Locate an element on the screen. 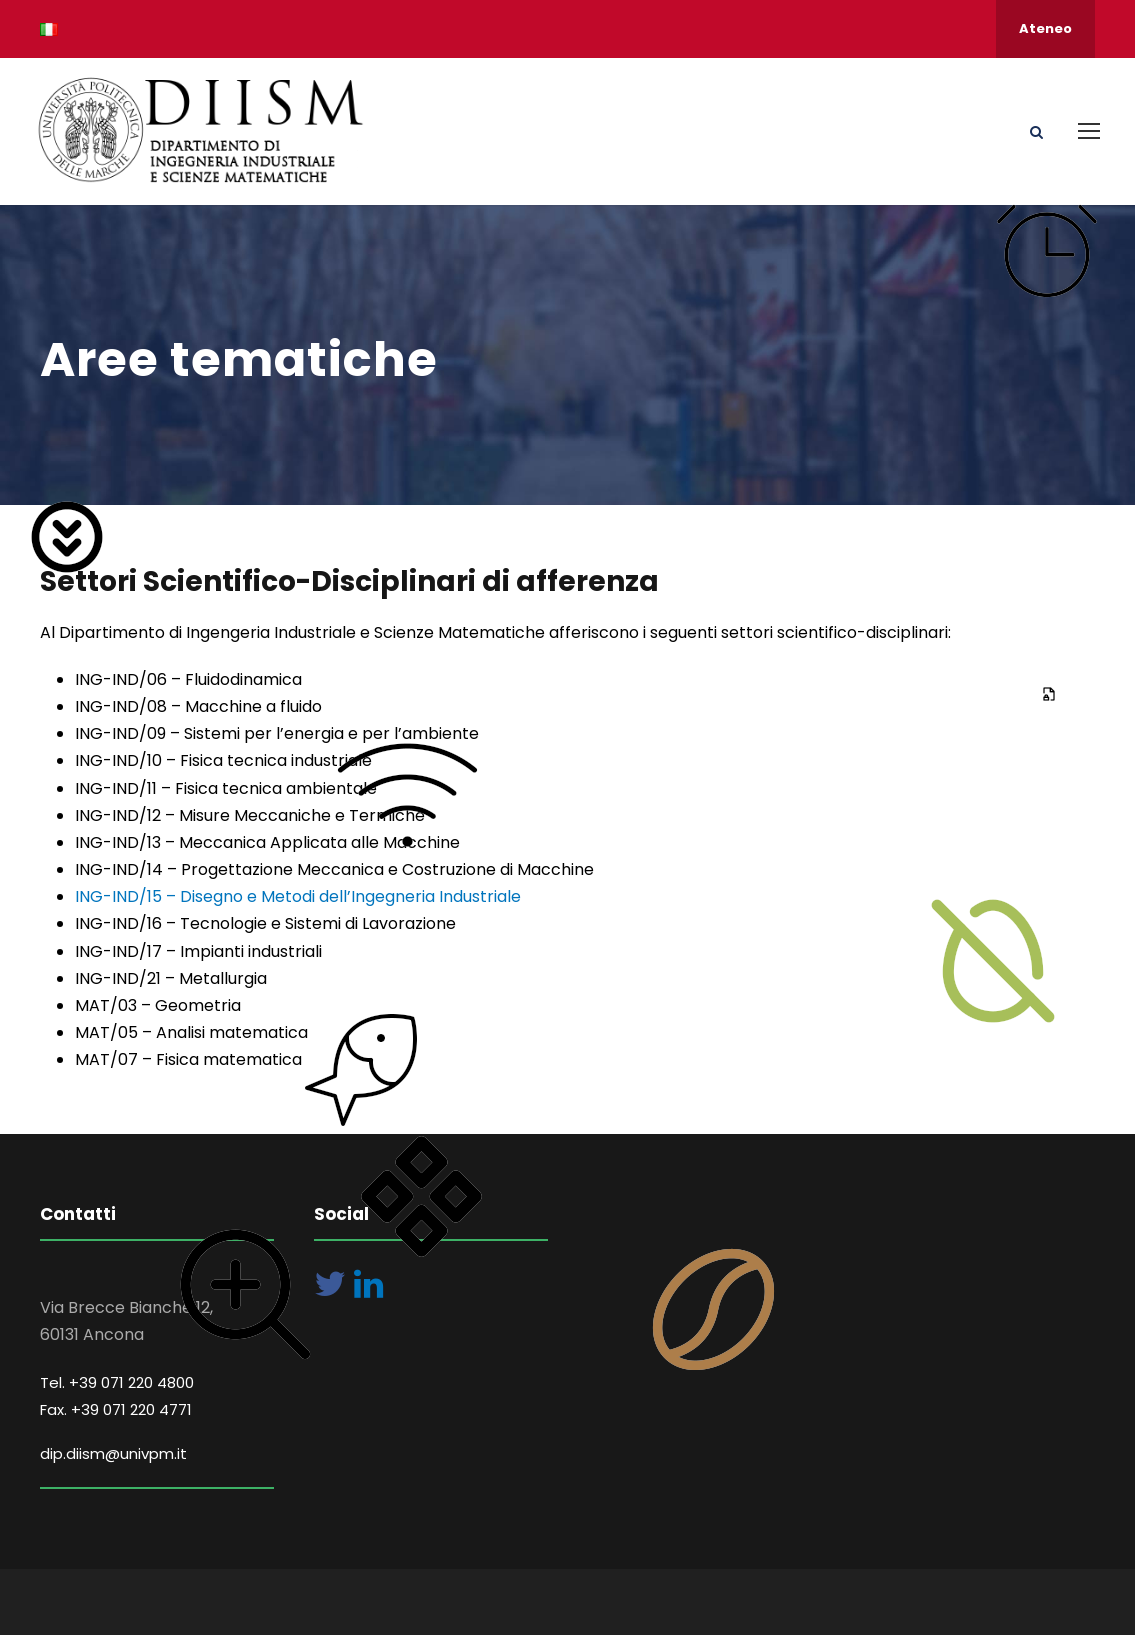 The width and height of the screenshot is (1135, 1635). set or manage alarms is located at coordinates (1047, 251).